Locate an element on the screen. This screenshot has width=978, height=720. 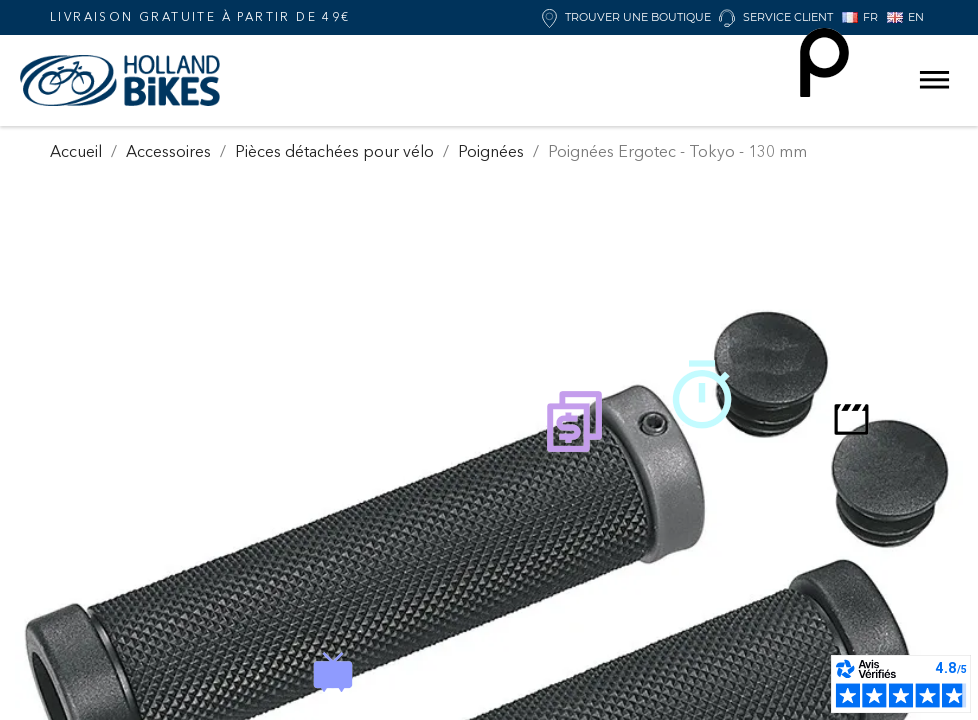
open niconico video streaming app is located at coordinates (333, 672).